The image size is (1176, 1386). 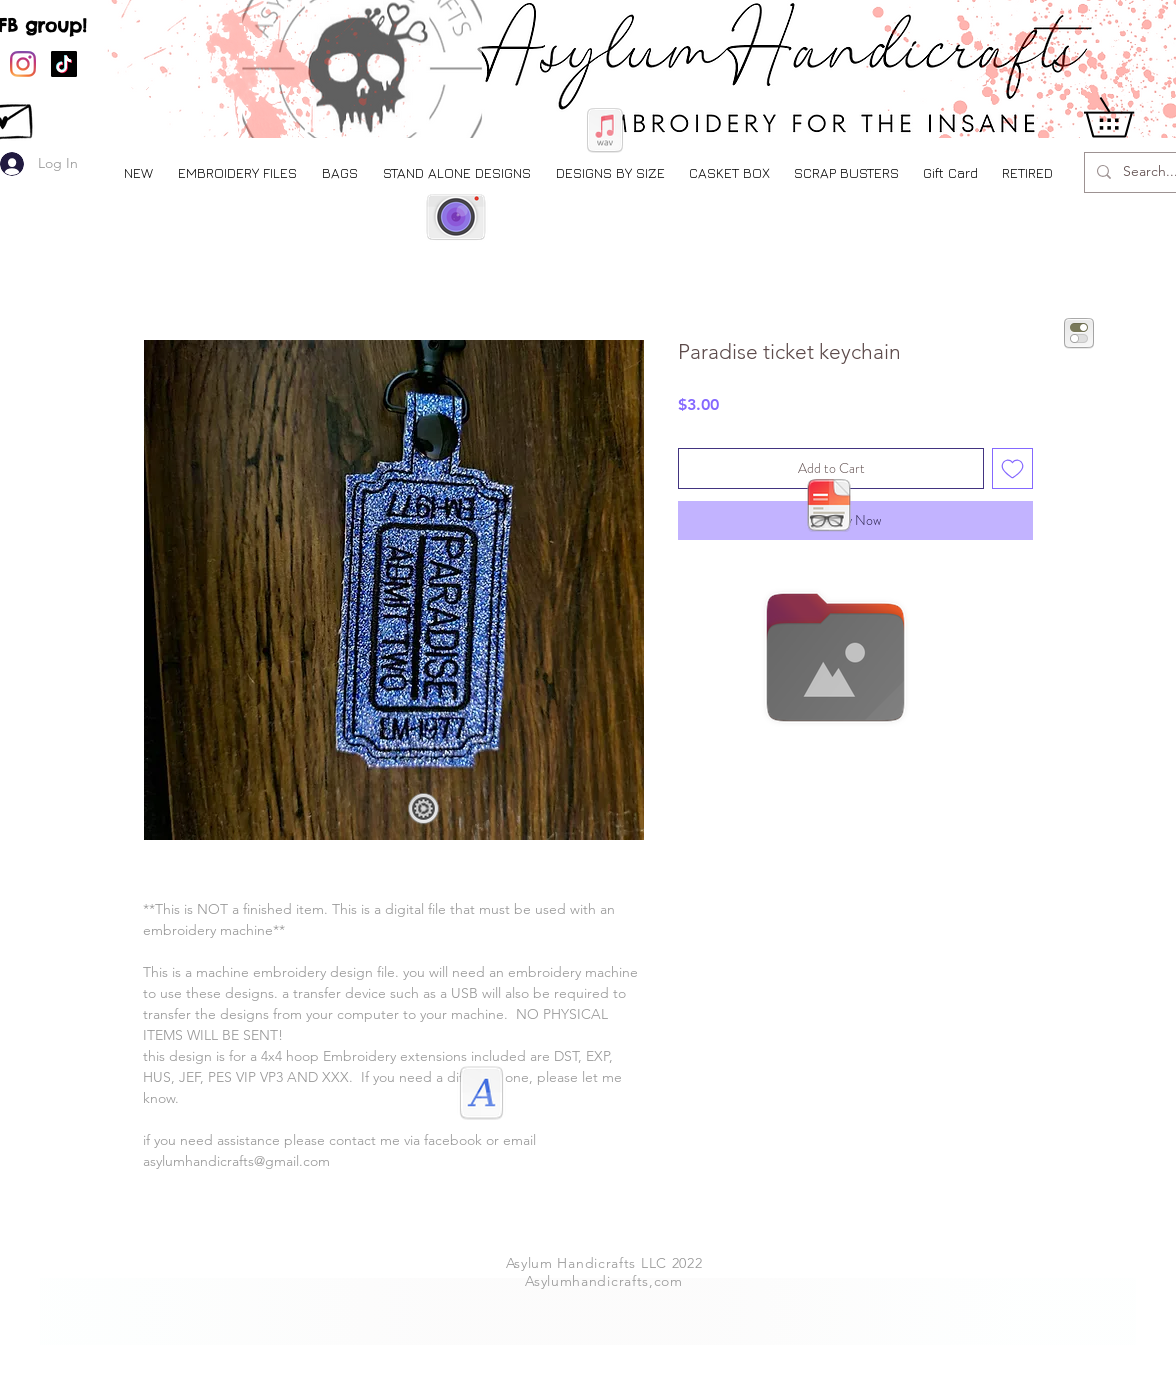 I want to click on open cheese webcam application, so click(x=456, y=217).